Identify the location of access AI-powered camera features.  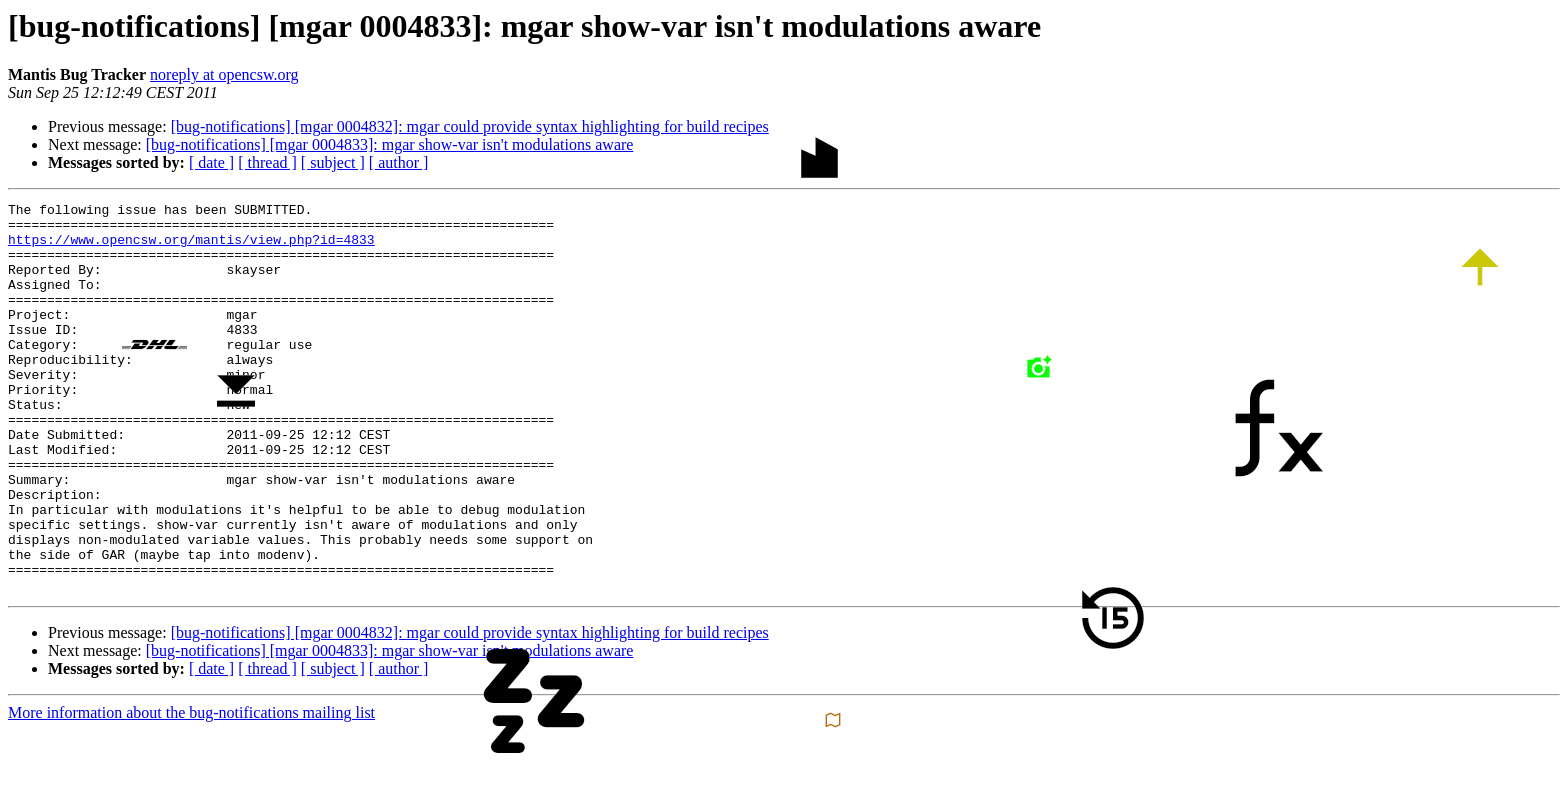
(1038, 367).